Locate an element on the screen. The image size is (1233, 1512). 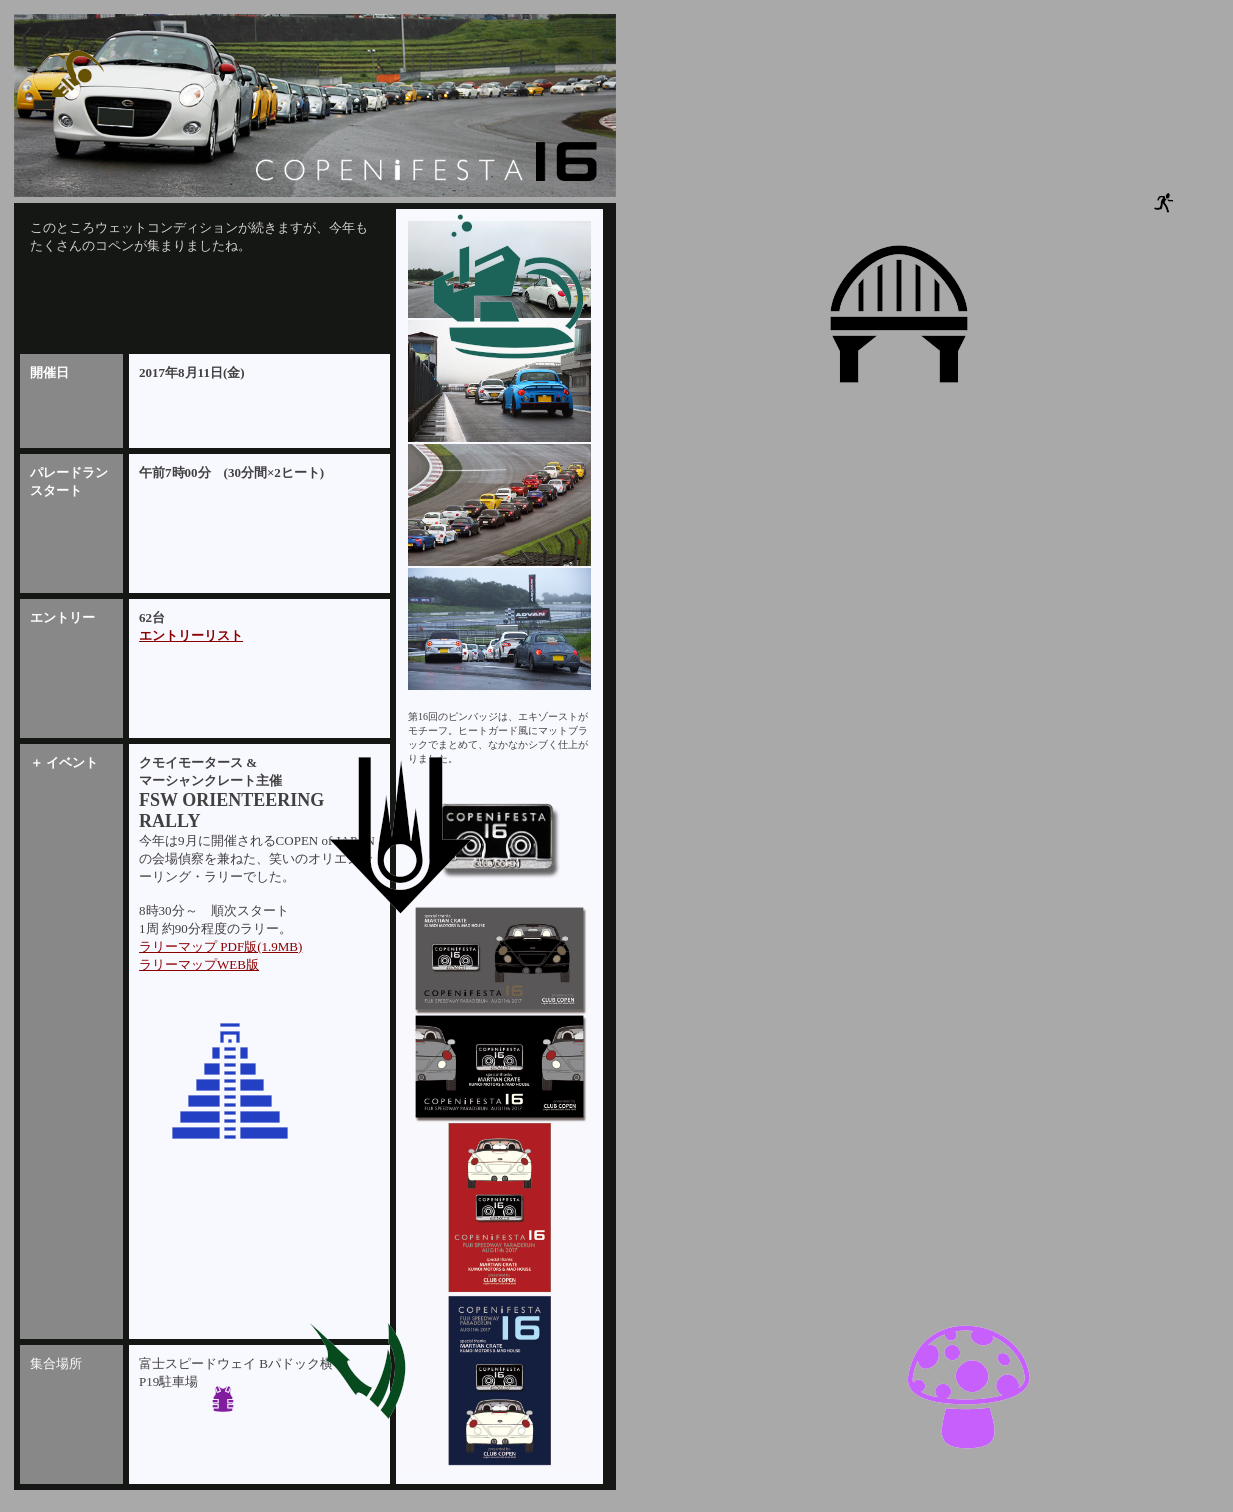
equip a magic staff or wand is located at coordinates (78, 71).